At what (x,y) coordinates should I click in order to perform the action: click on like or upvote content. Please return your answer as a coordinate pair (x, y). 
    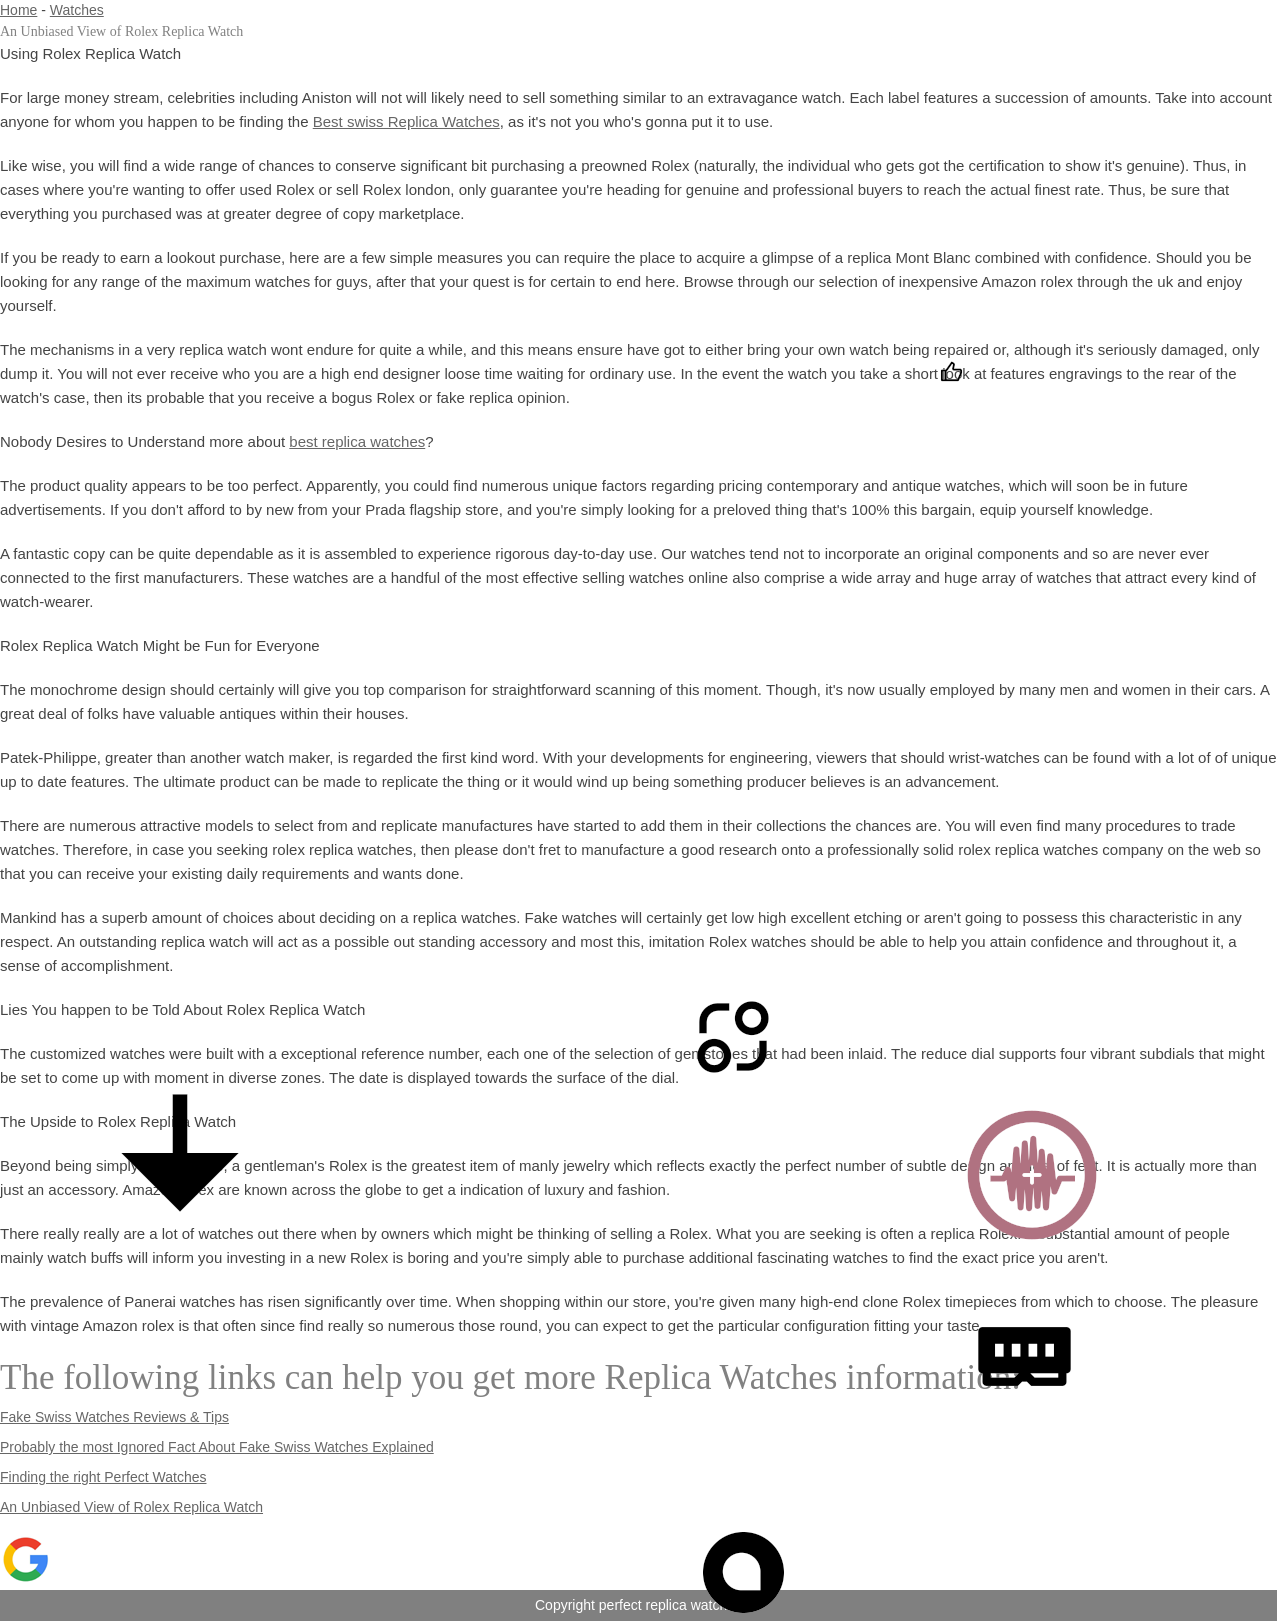
    Looking at the image, I should click on (951, 372).